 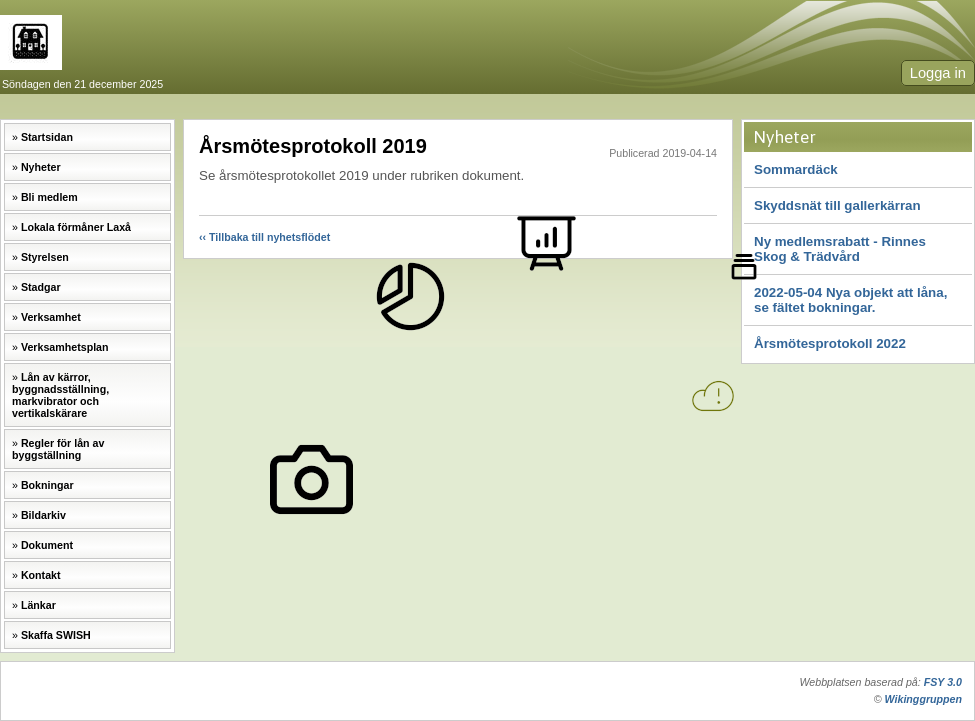 What do you see at coordinates (744, 268) in the screenshot?
I see `view stacked cards or layers` at bounding box center [744, 268].